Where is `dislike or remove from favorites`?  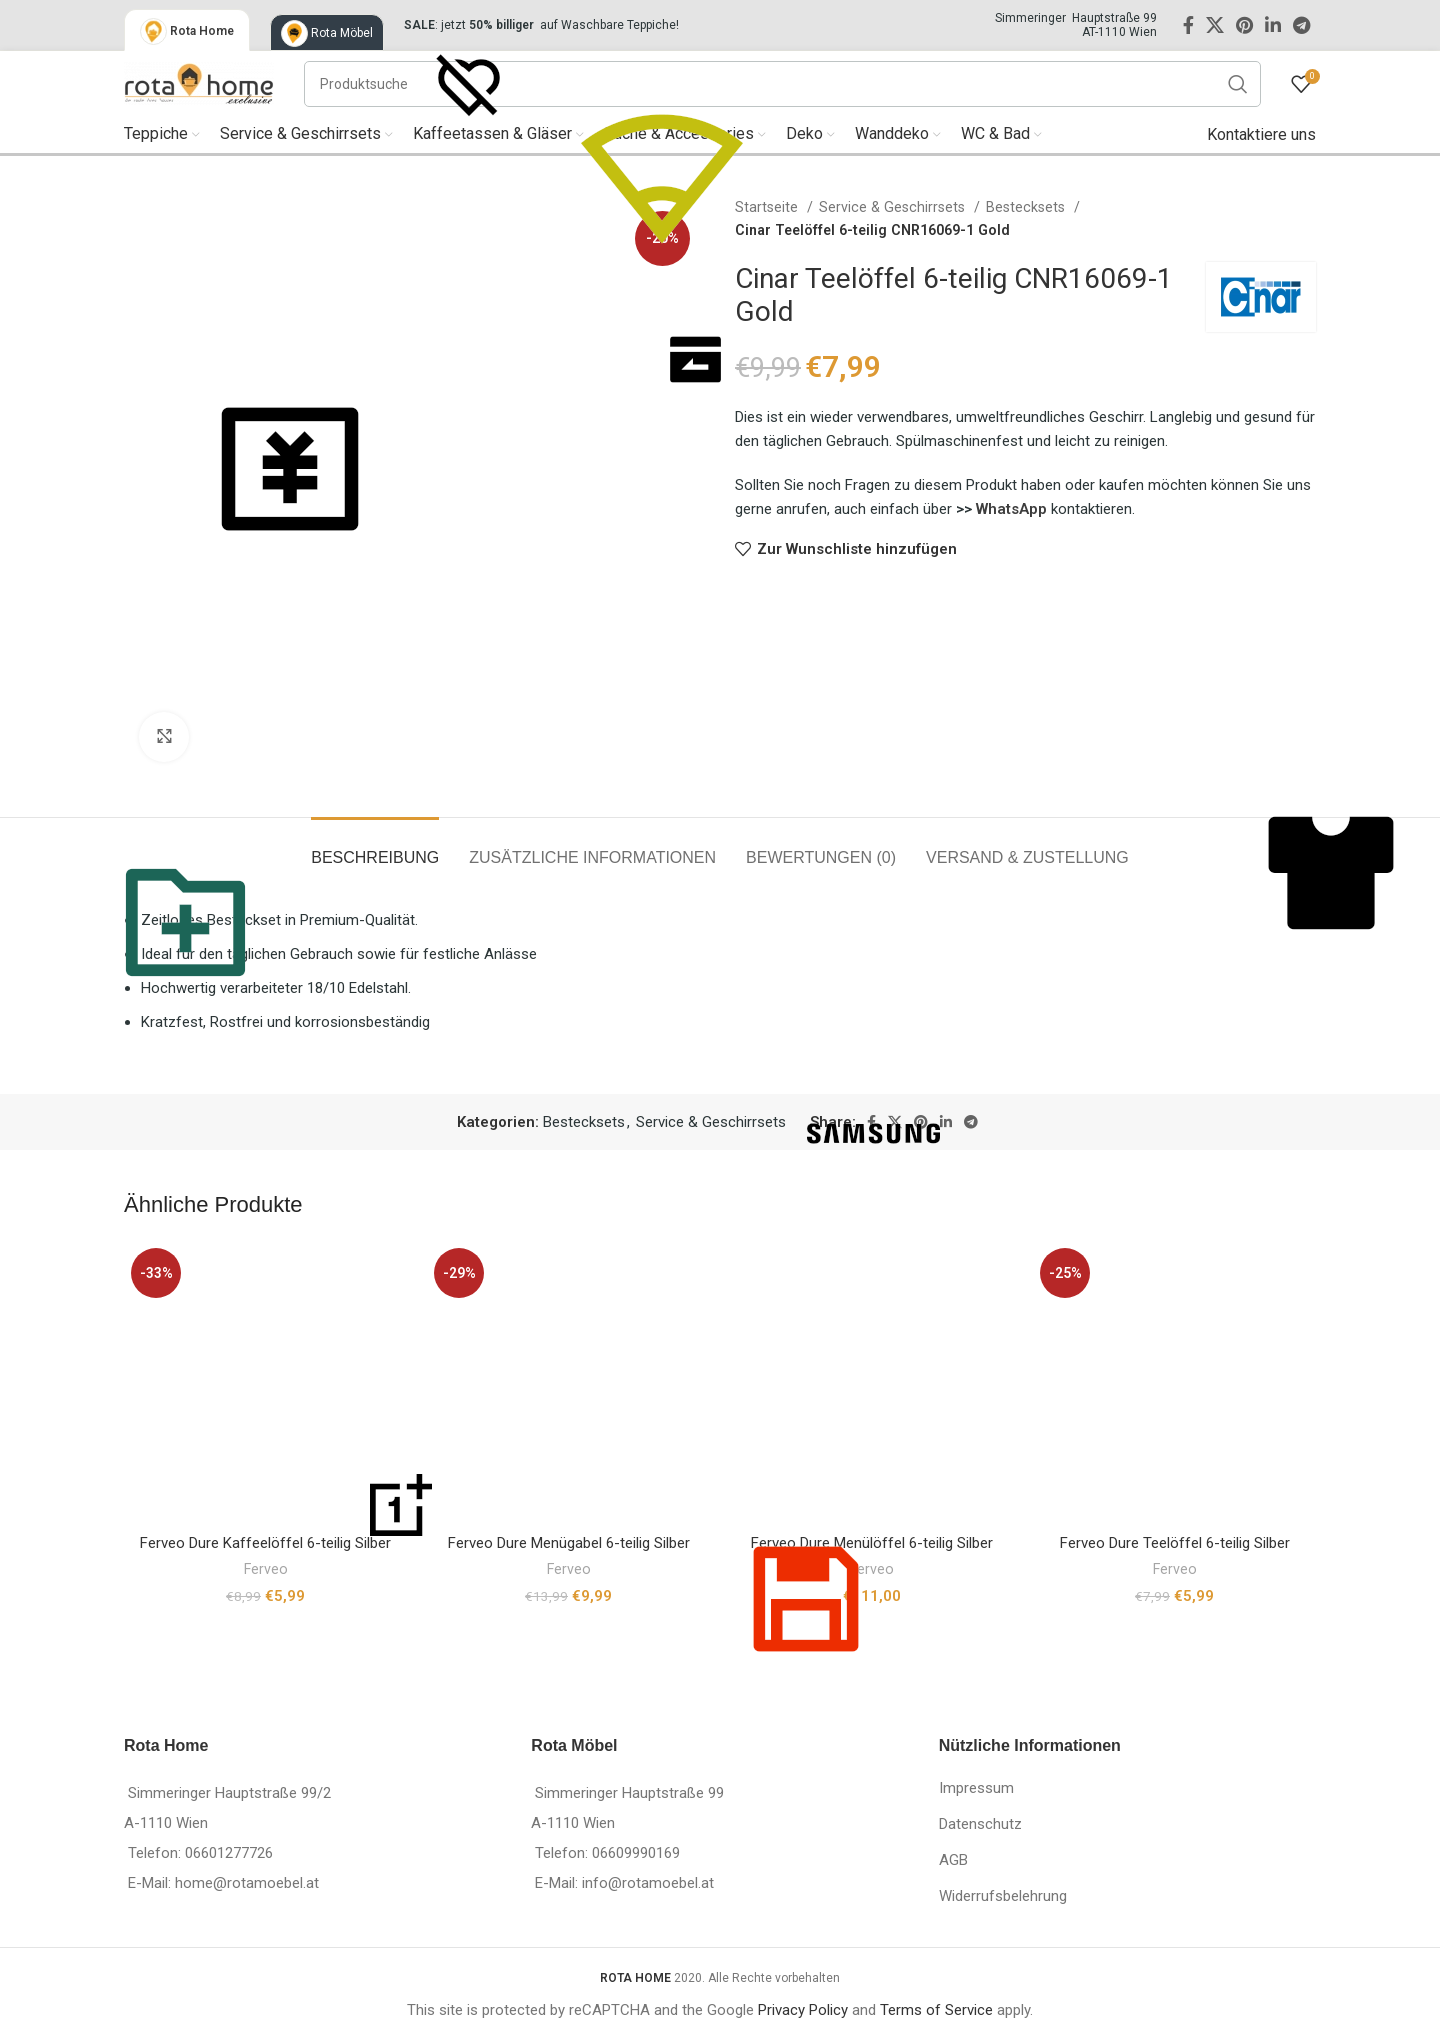
dislike or remove from favorites is located at coordinates (469, 87).